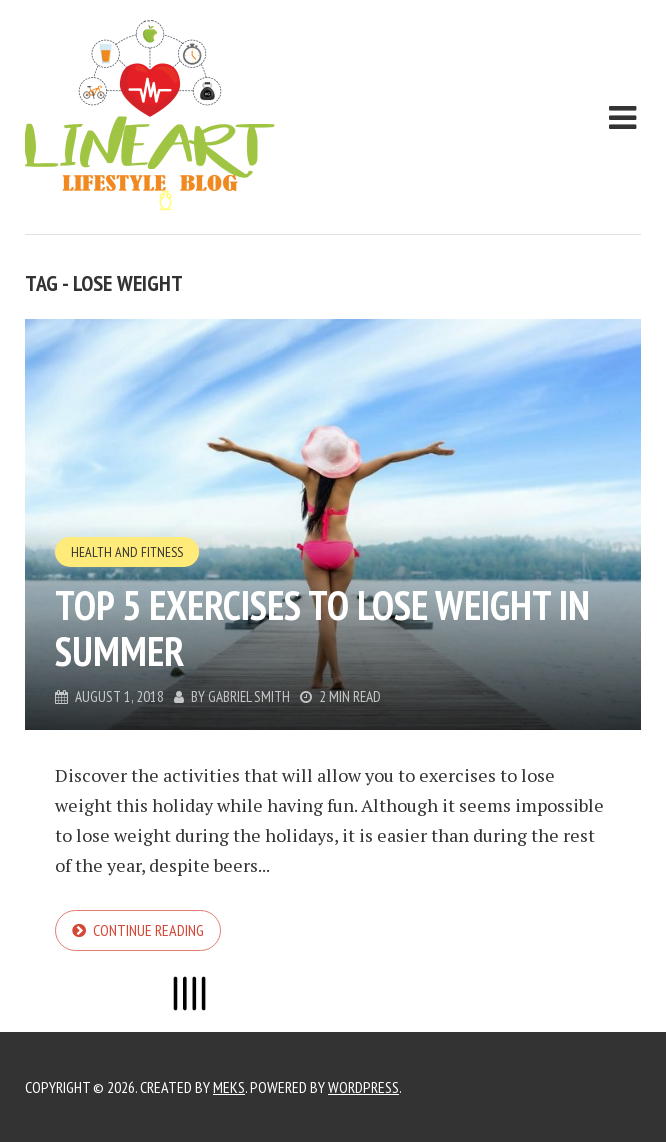 This screenshot has width=666, height=1142. I want to click on indicates a count or tally of four, so click(190, 993).